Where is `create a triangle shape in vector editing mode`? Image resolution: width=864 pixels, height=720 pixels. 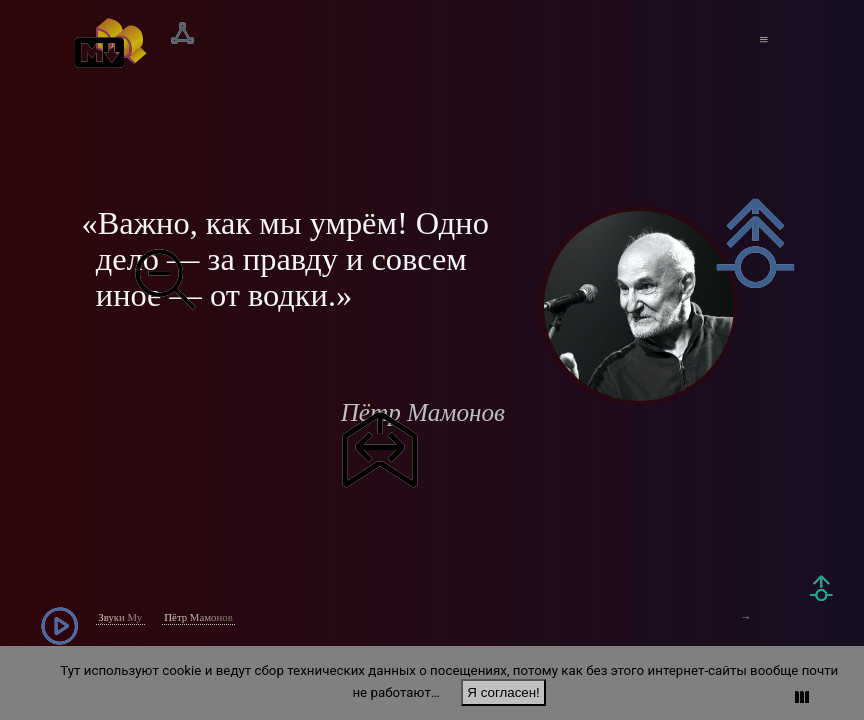 create a triangle shape in vector editing mode is located at coordinates (182, 32).